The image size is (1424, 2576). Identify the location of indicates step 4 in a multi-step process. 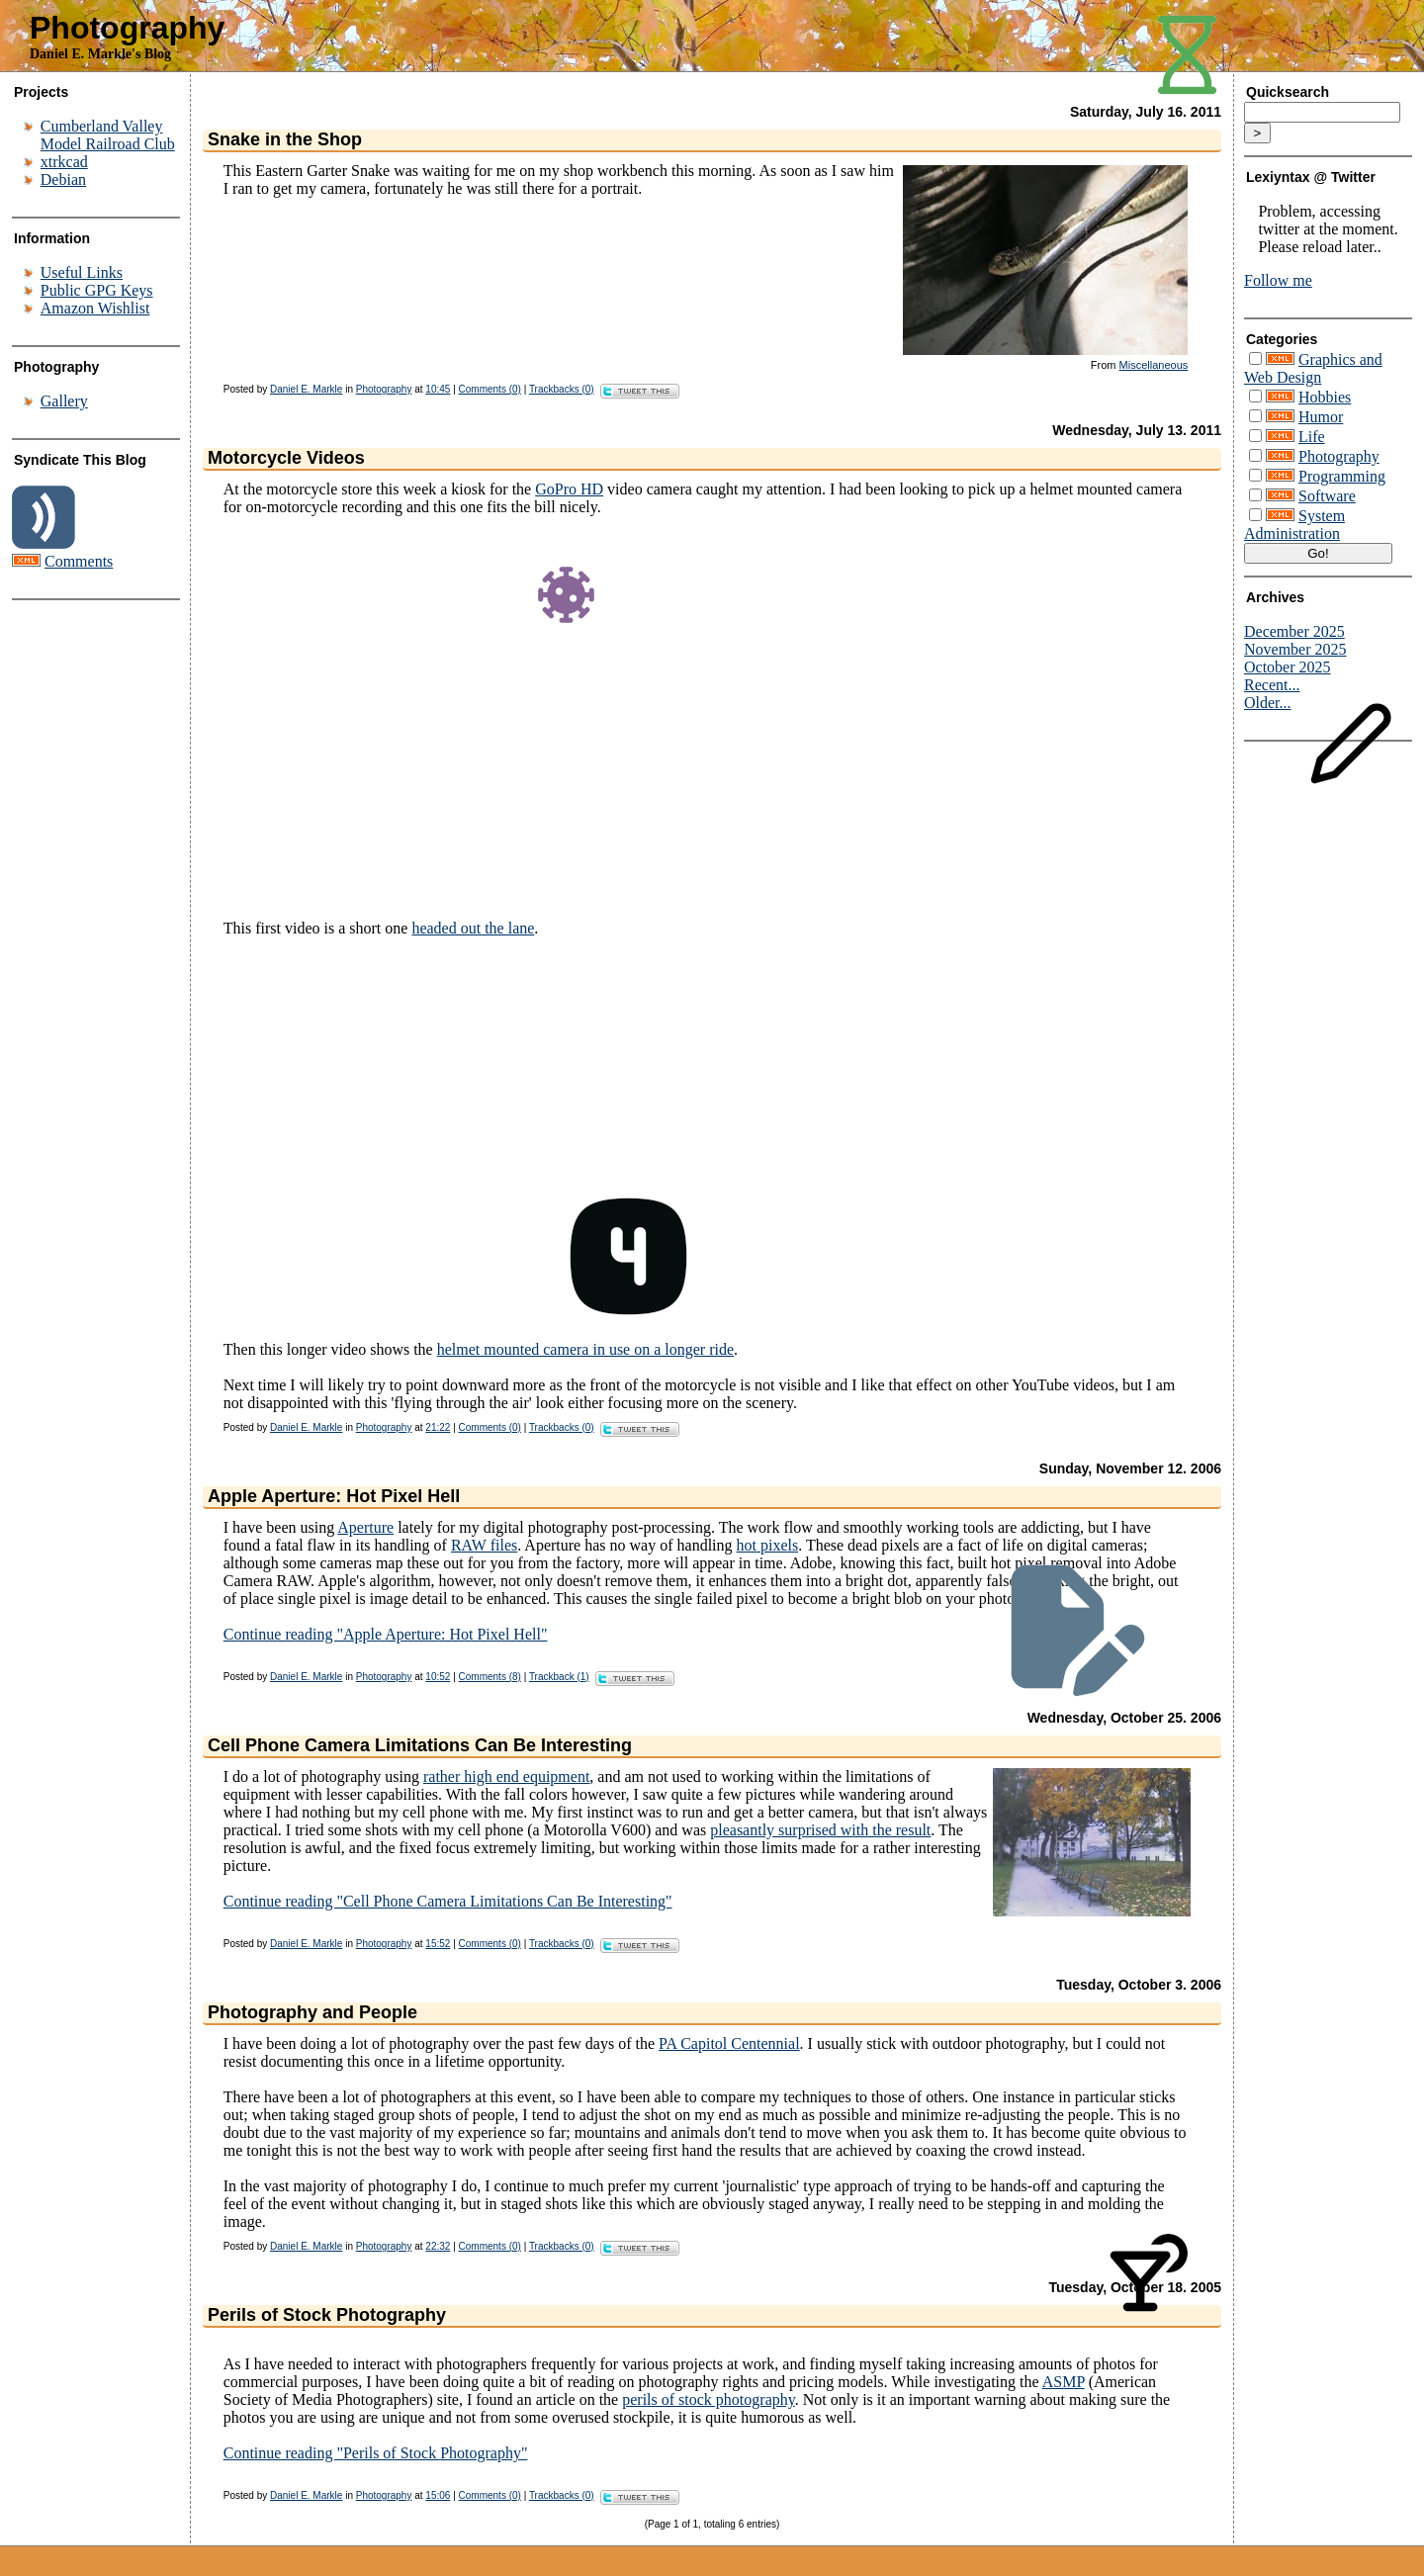
(628, 1256).